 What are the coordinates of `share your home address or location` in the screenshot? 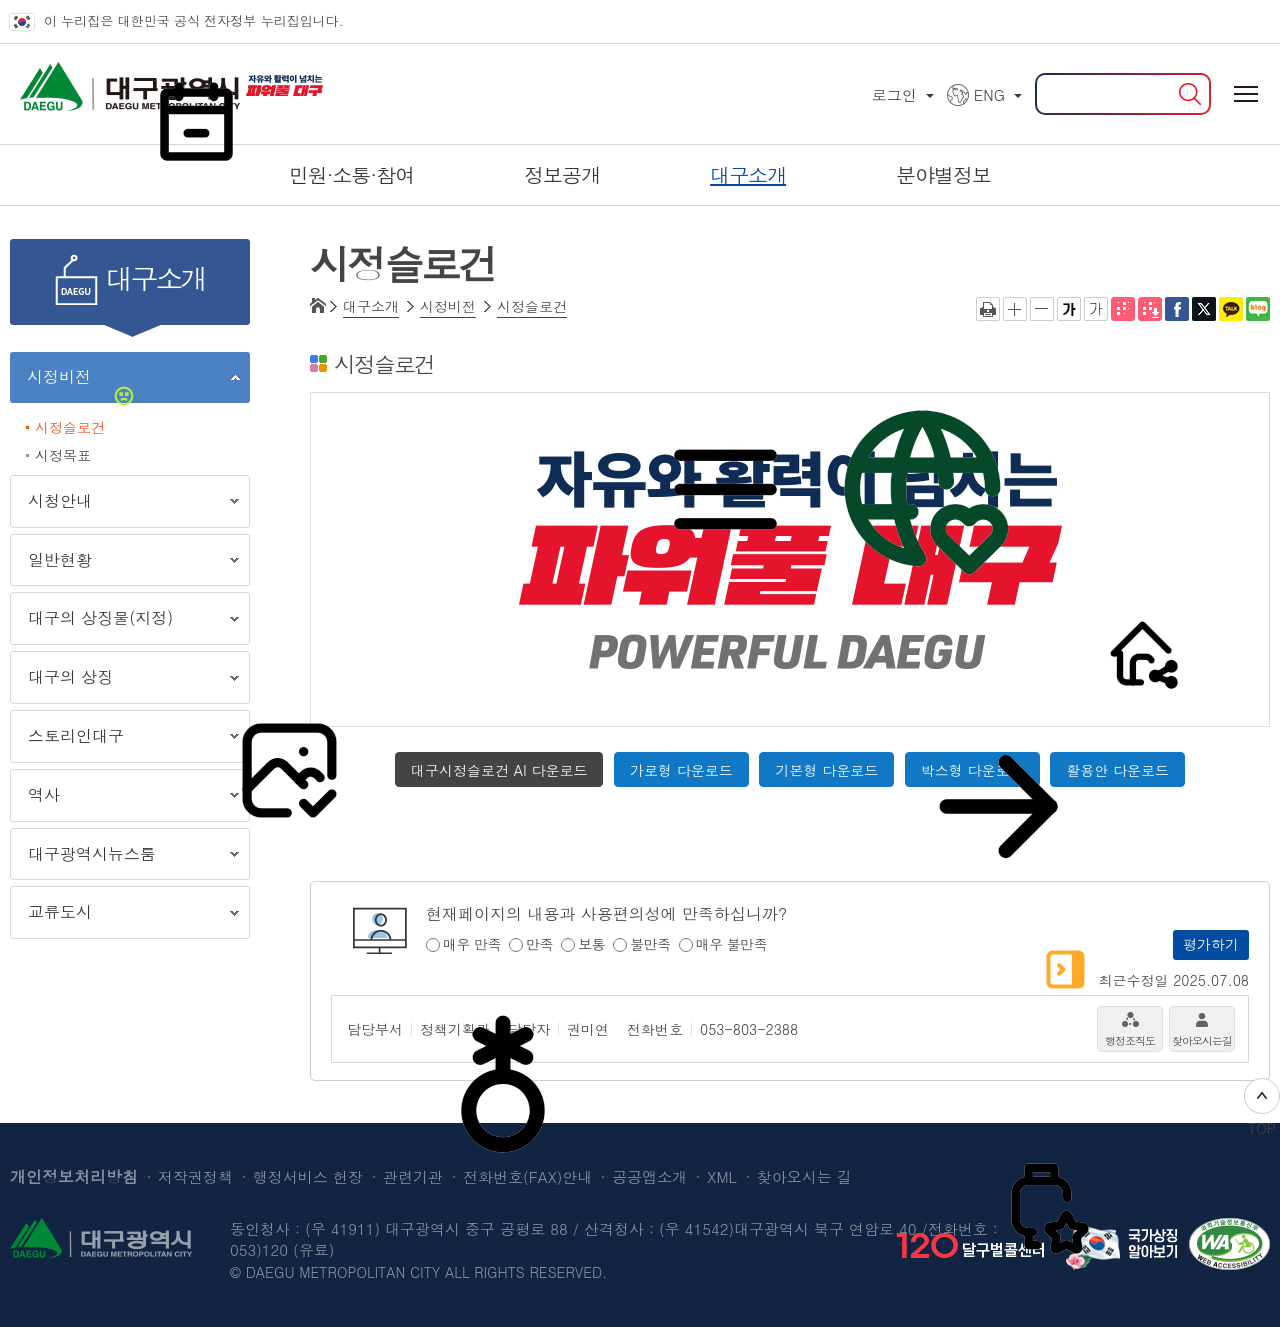 It's located at (1142, 653).